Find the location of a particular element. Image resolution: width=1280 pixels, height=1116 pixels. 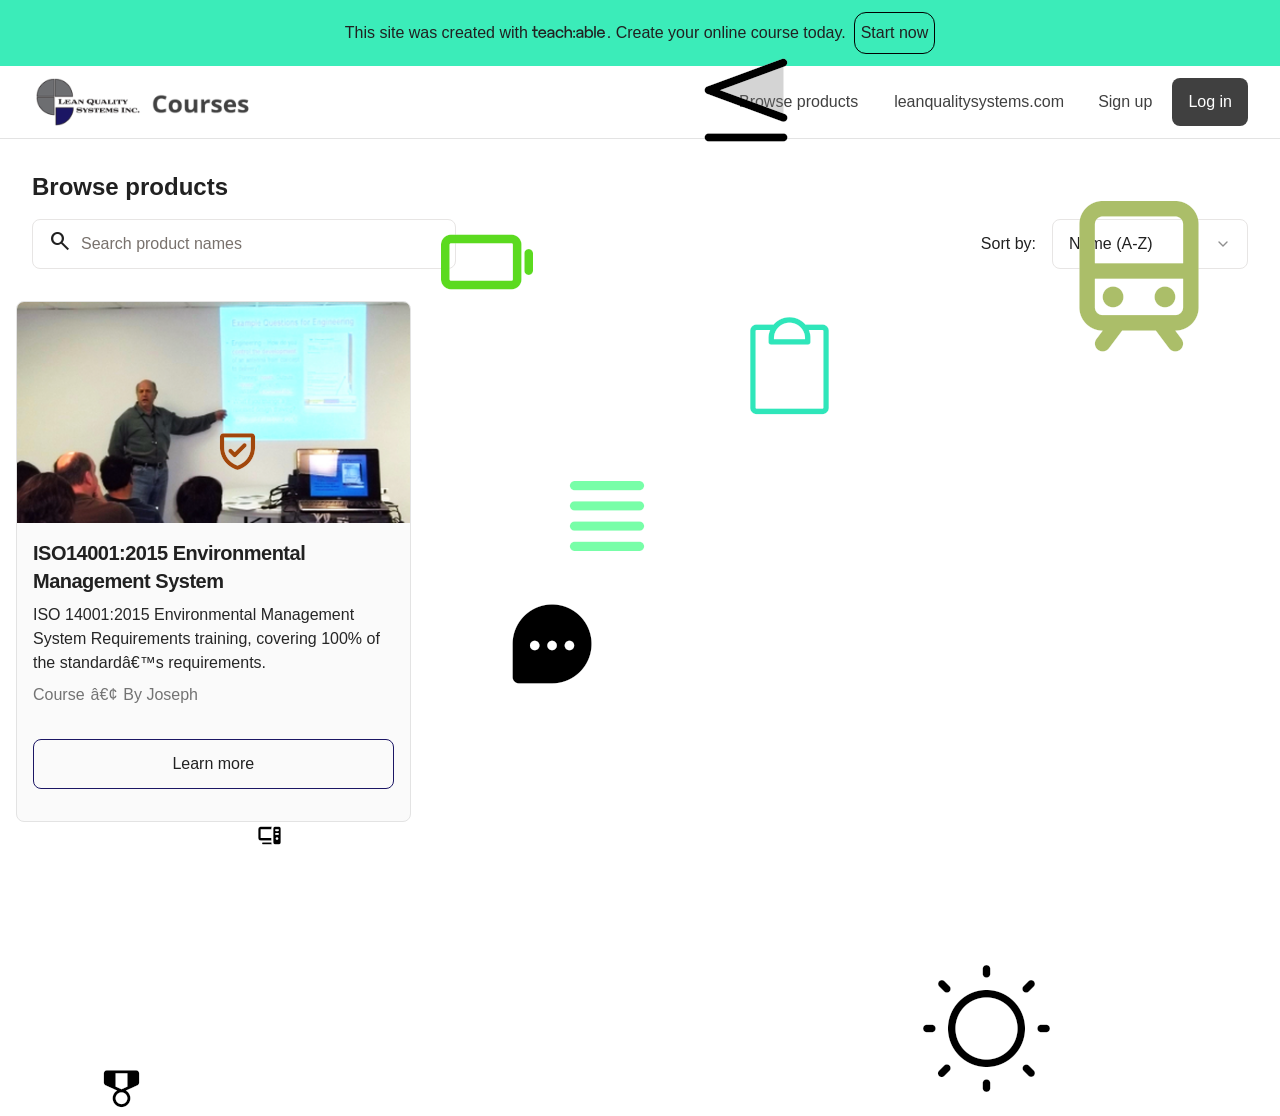

reduce screen brightness is located at coordinates (986, 1028).